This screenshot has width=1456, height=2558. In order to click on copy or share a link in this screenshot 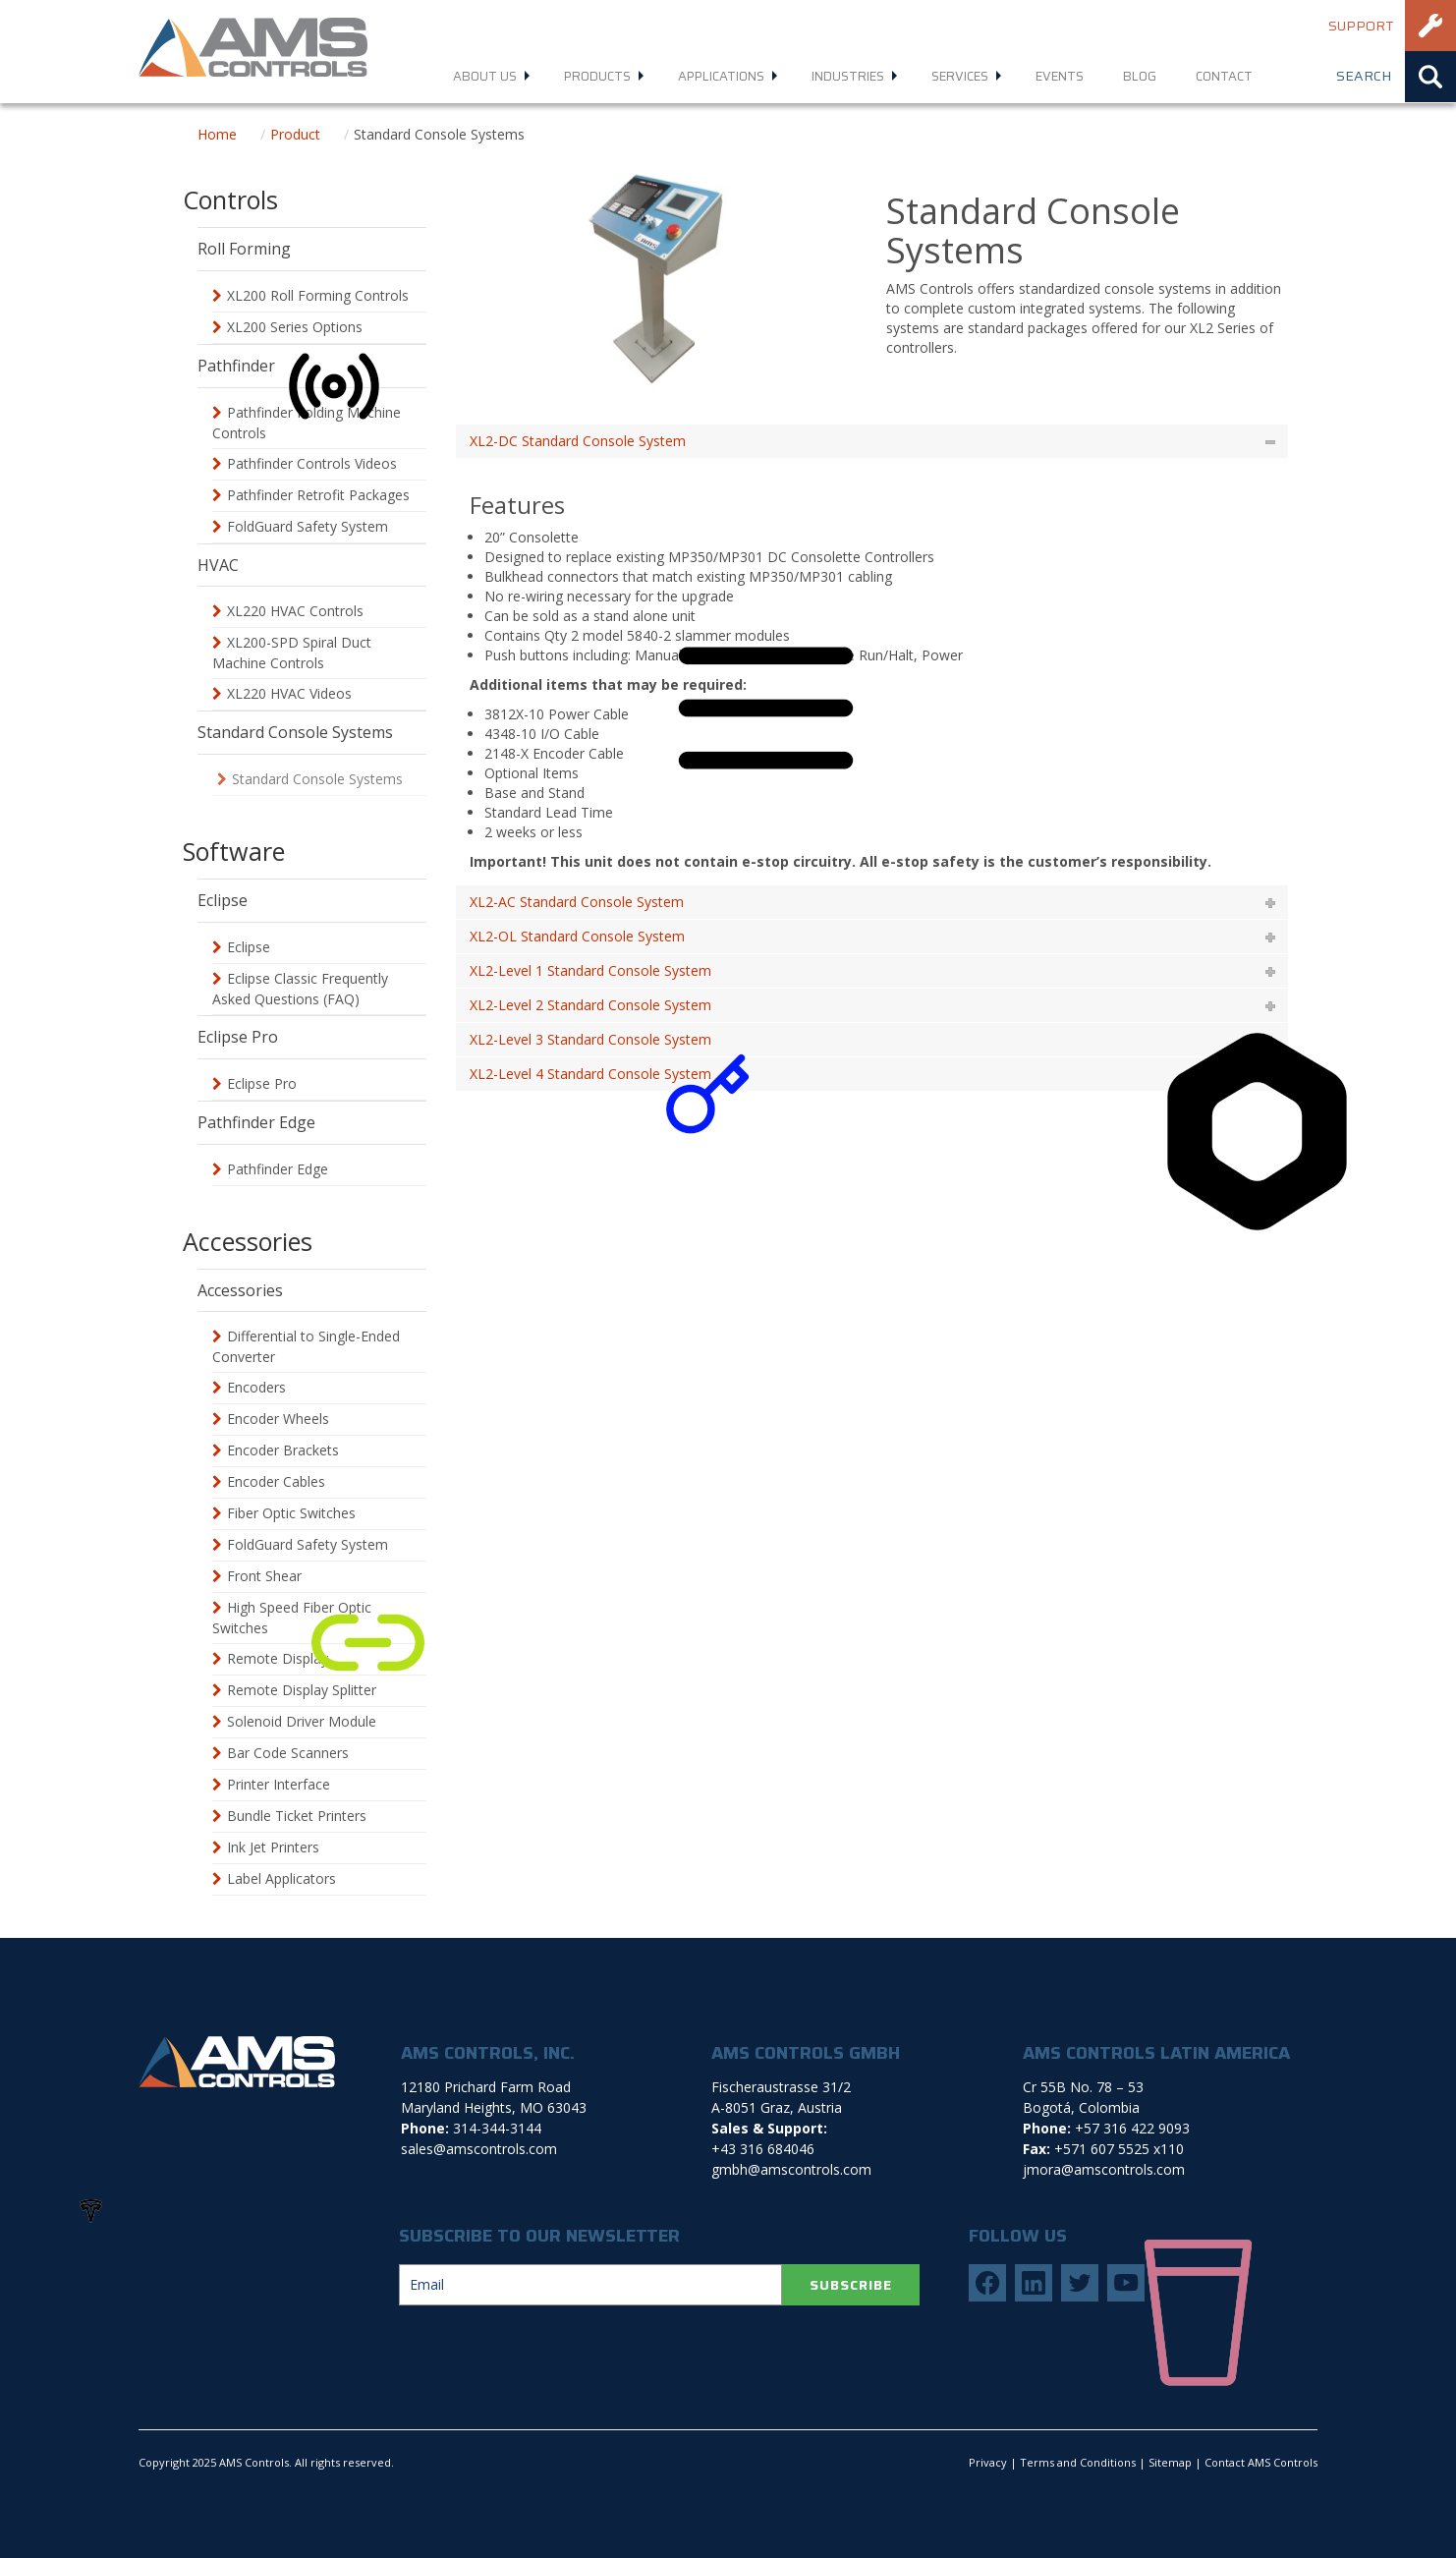, I will do `click(367, 1642)`.